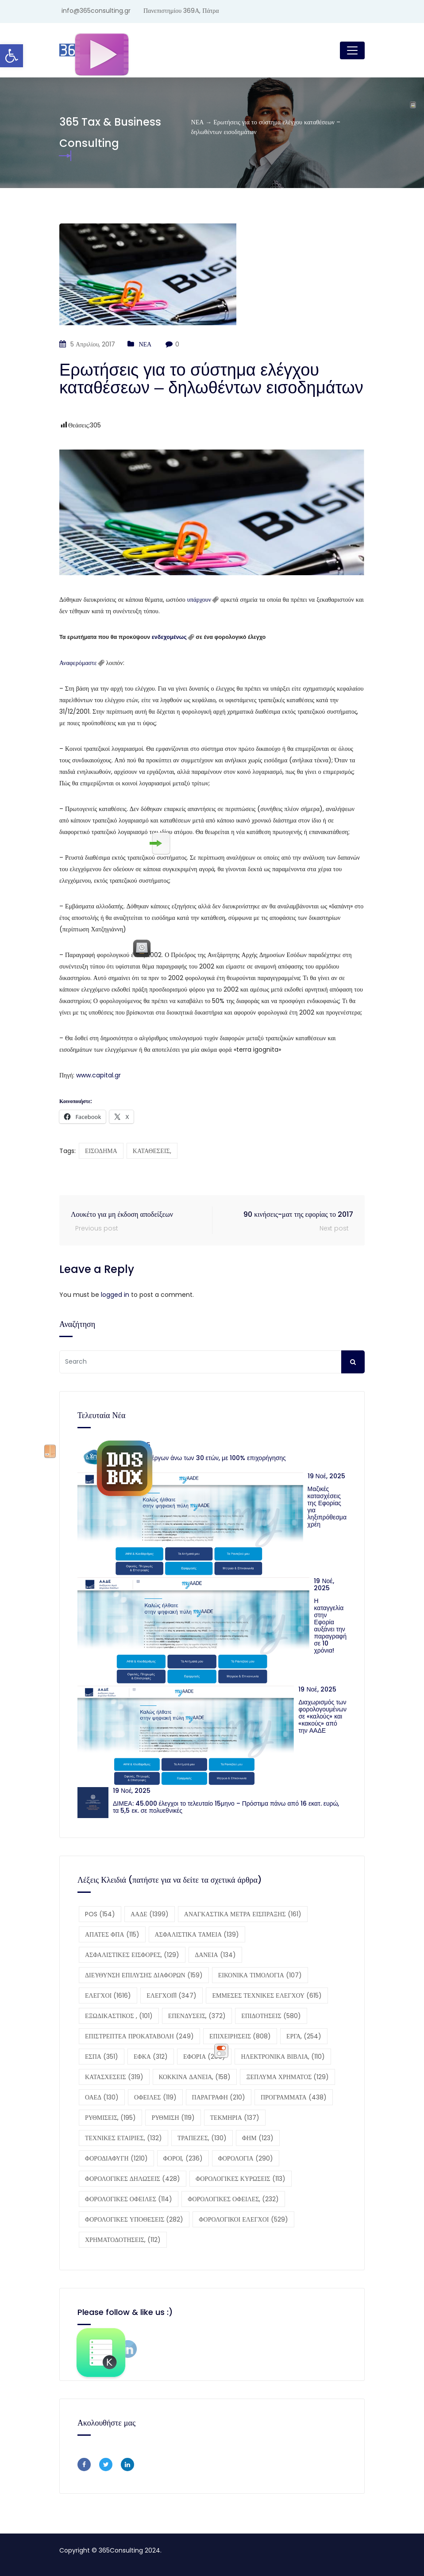 This screenshot has height=2576, width=424. Describe the element at coordinates (65, 156) in the screenshot. I see `skip to the last item in a list or sequence` at that location.